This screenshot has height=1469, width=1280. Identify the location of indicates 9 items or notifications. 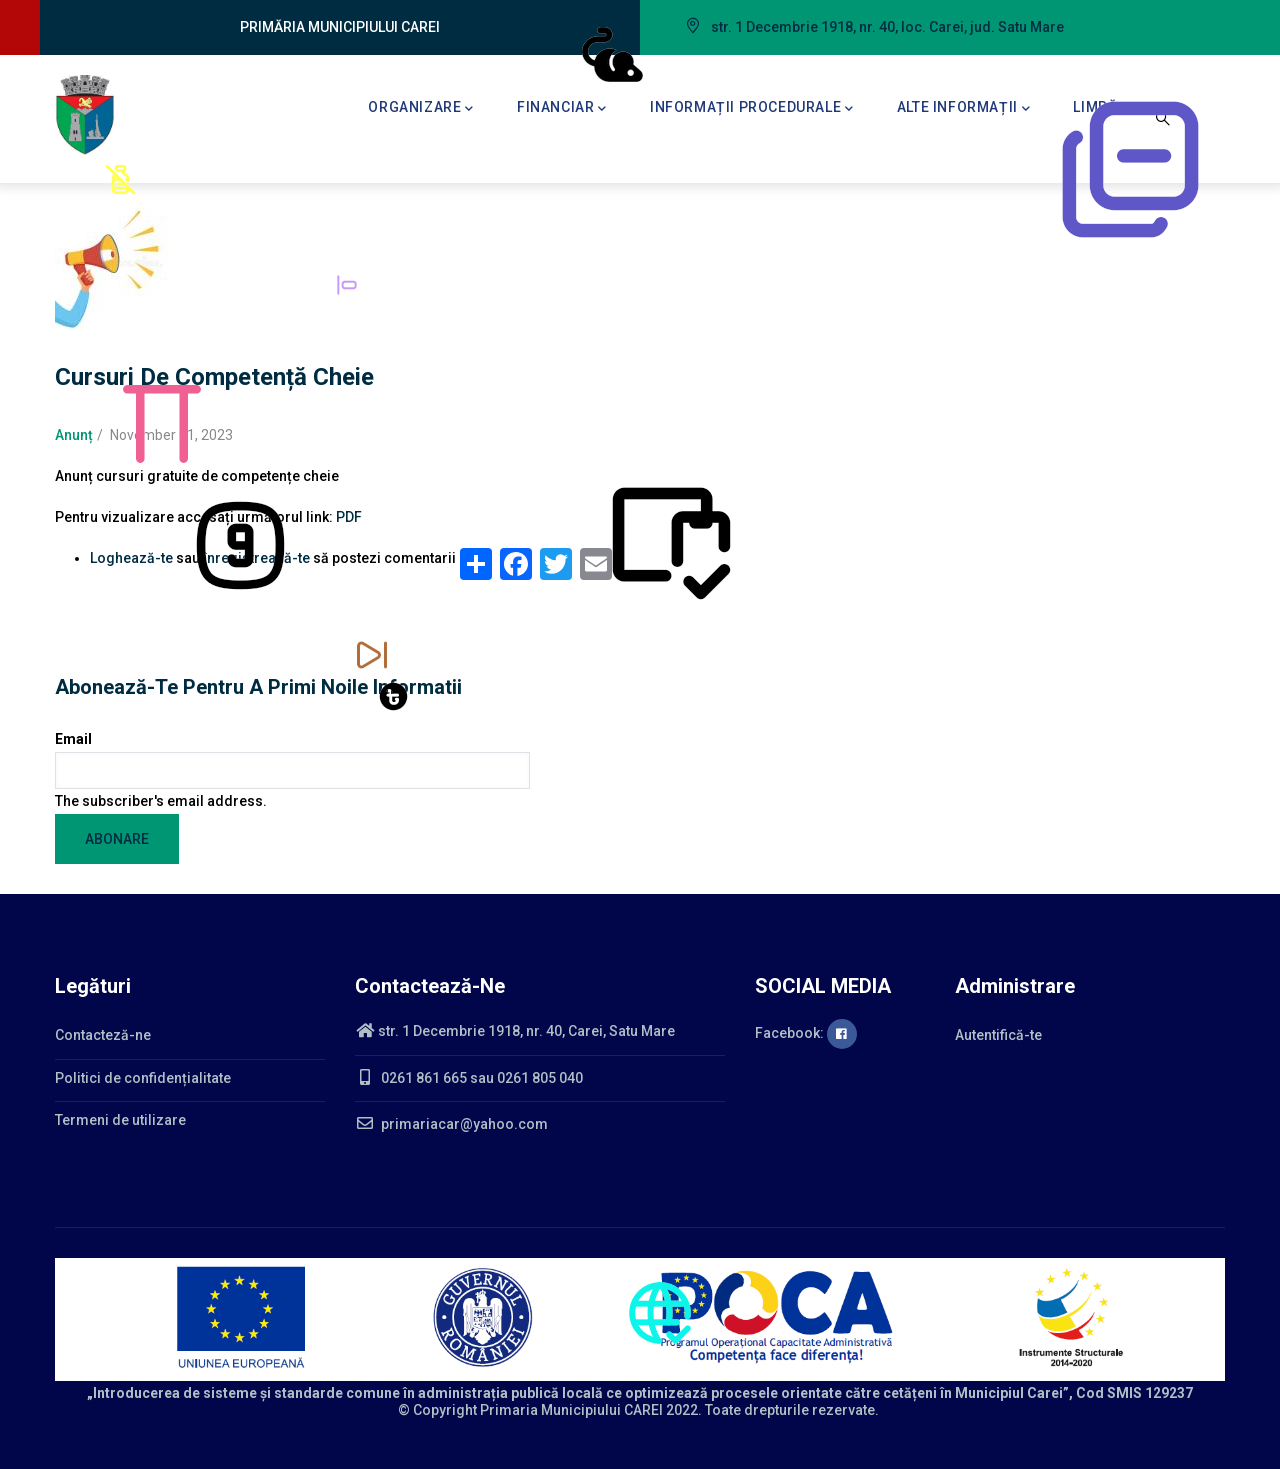
(240, 545).